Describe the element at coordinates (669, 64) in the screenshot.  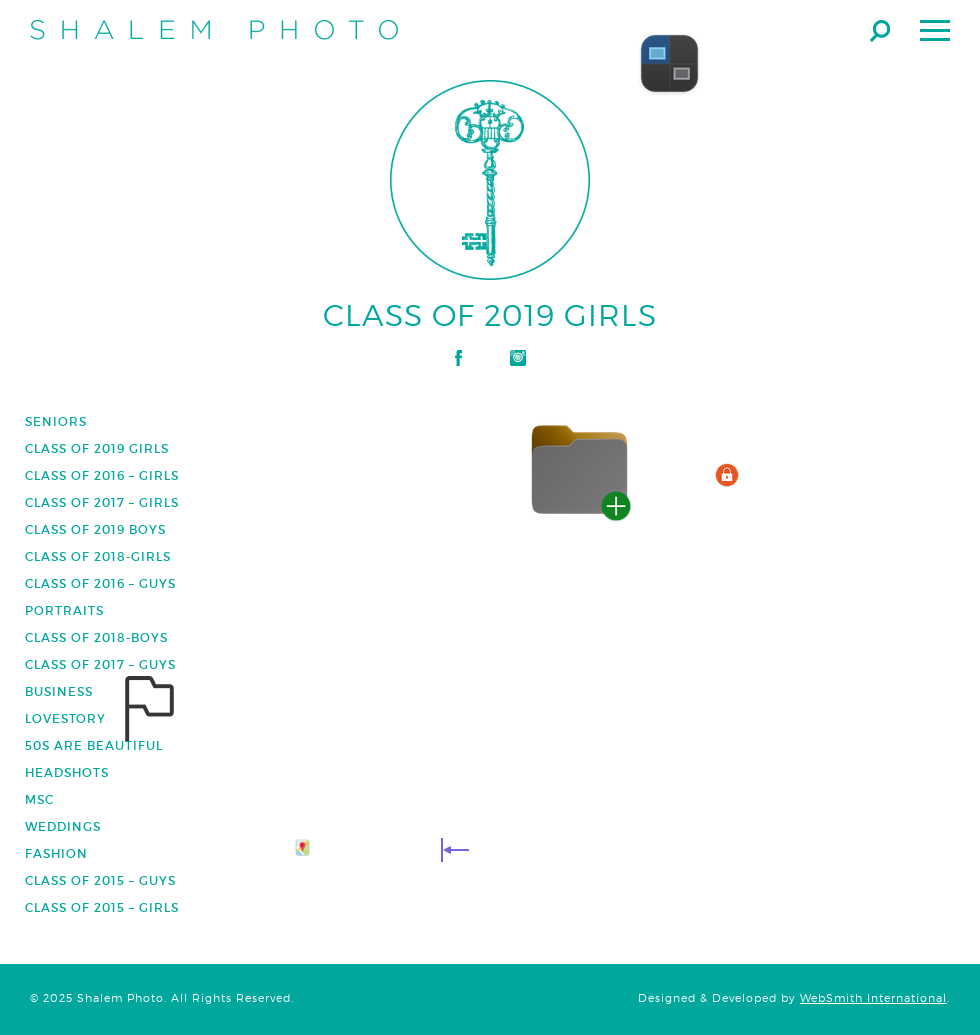
I see `access virtual desktop preferences` at that location.